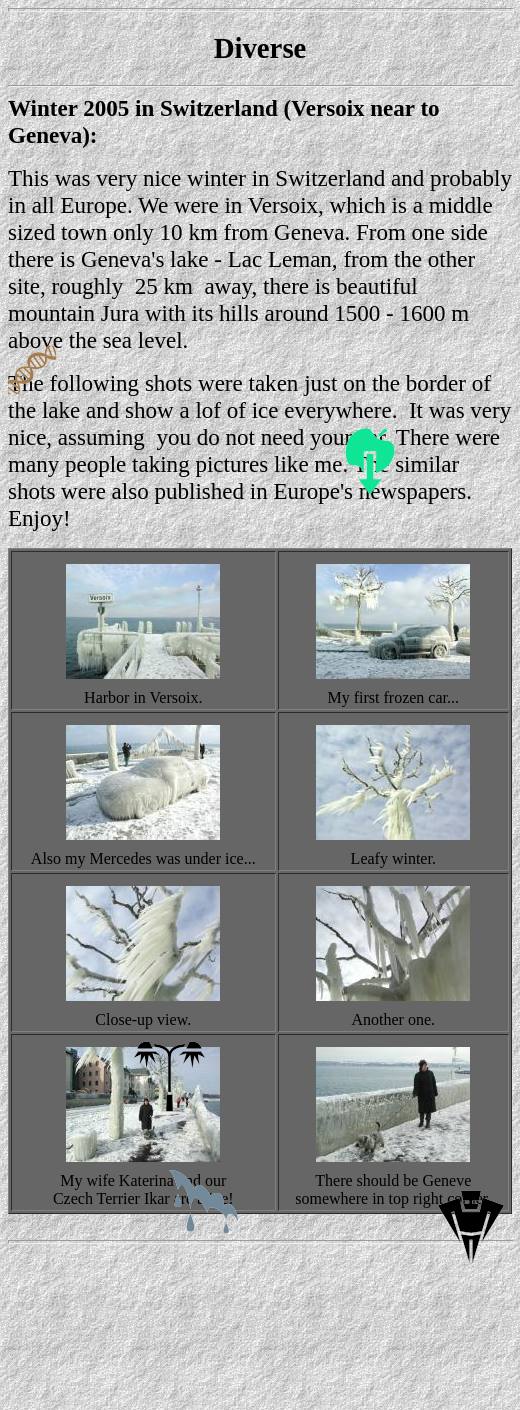  I want to click on indicates gravitational force or physics simulation, so click(370, 461).